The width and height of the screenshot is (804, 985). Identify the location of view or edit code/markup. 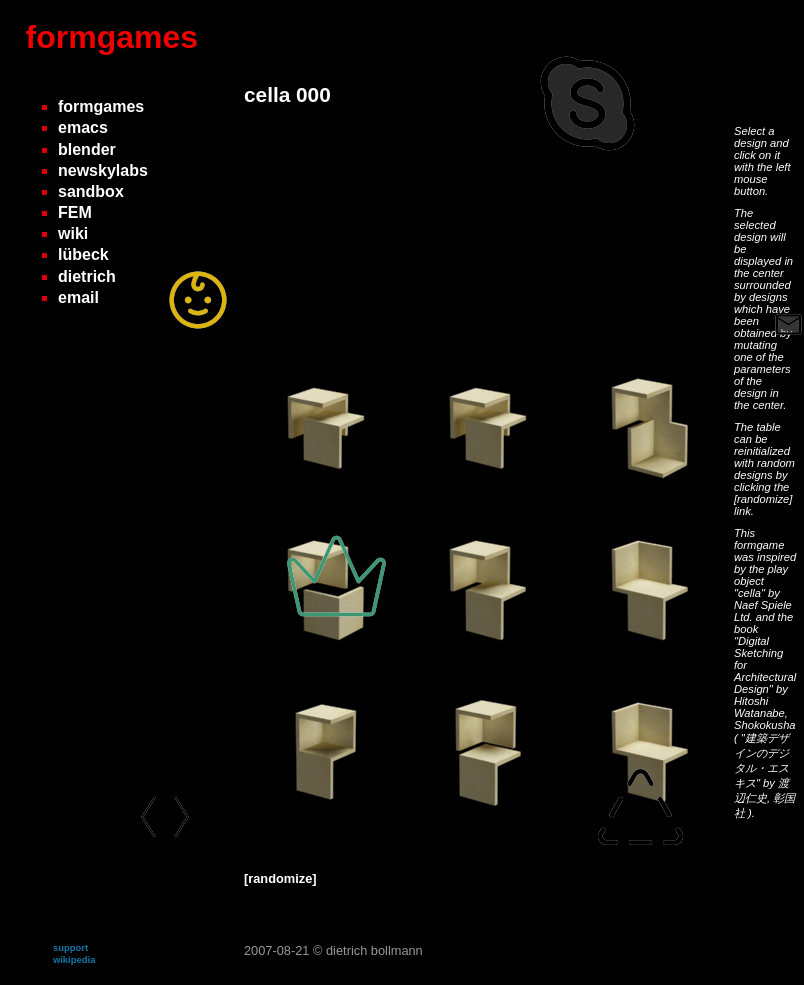
(165, 817).